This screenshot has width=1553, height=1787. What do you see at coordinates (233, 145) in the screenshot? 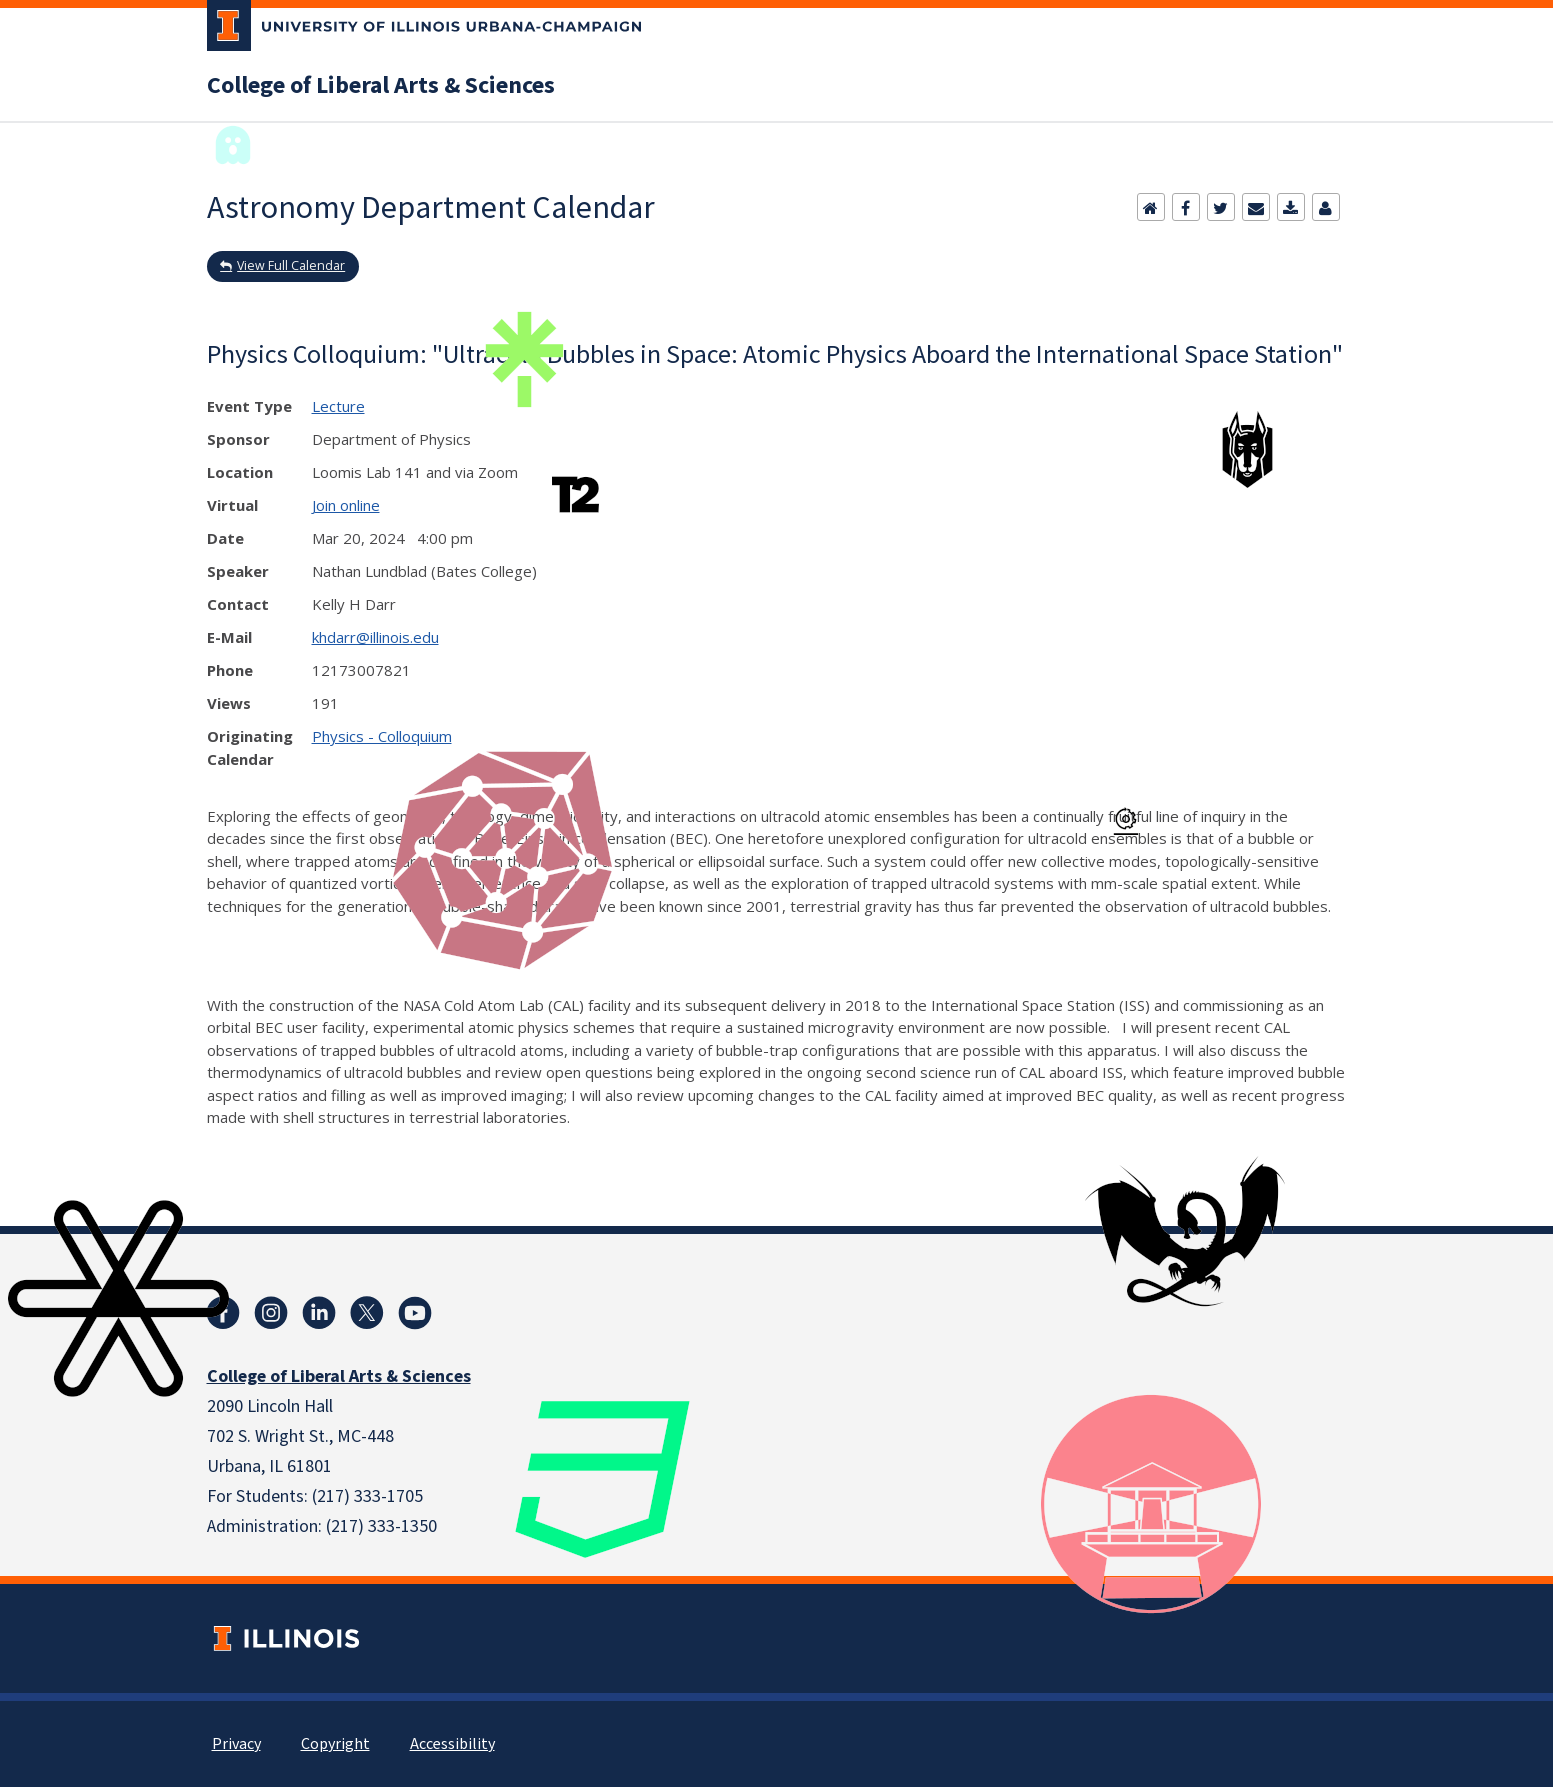
I see `ghost mode or incognito status indicator` at bounding box center [233, 145].